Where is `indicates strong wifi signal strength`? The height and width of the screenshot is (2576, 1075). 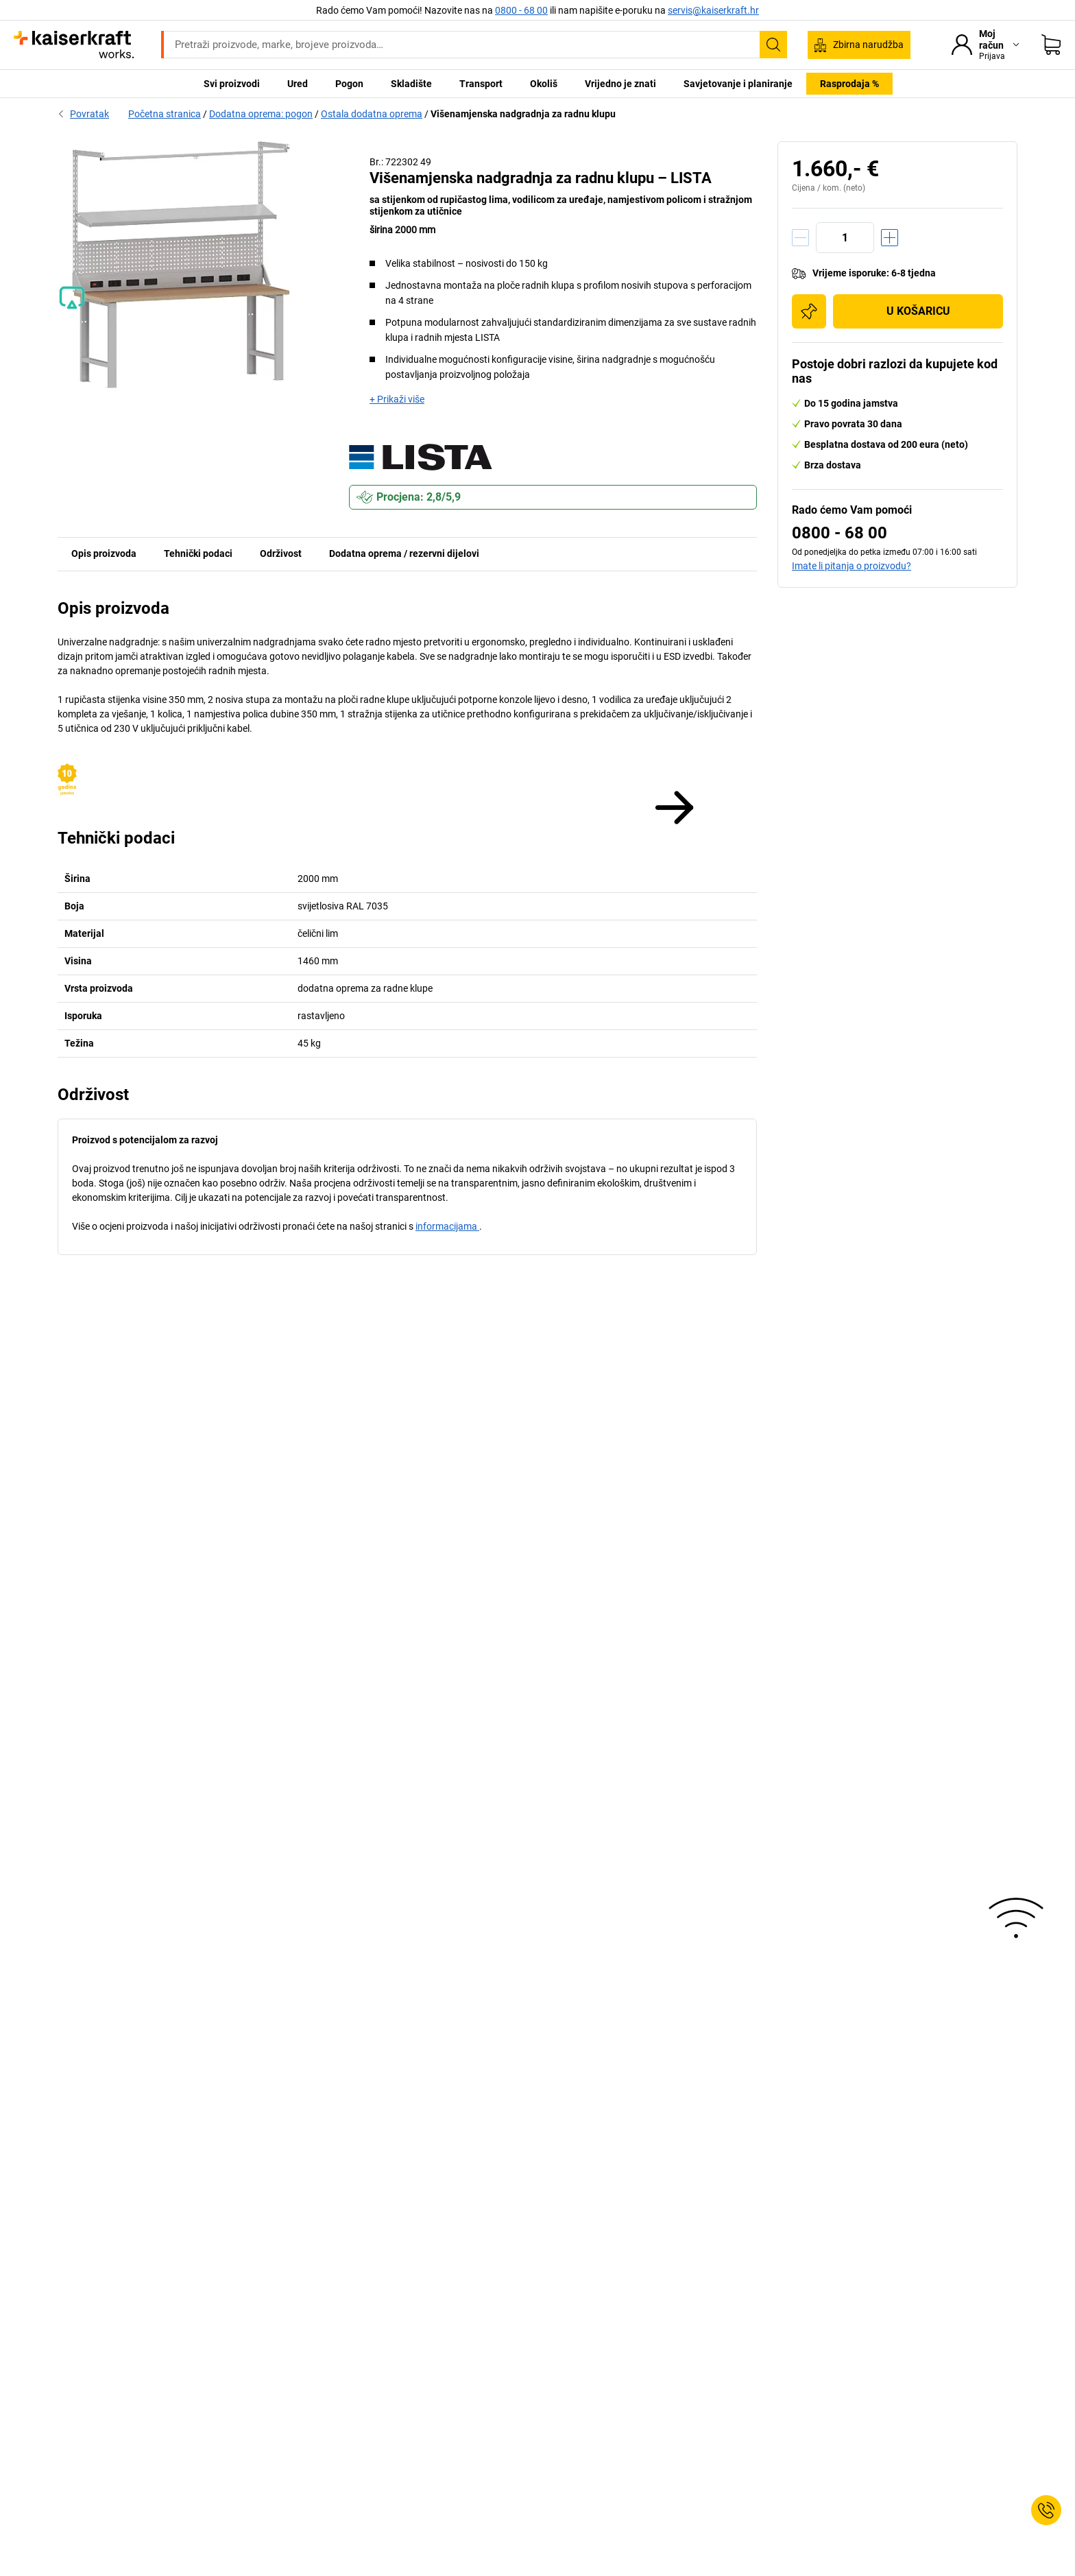
indicates strong wifi signal strength is located at coordinates (1016, 1917).